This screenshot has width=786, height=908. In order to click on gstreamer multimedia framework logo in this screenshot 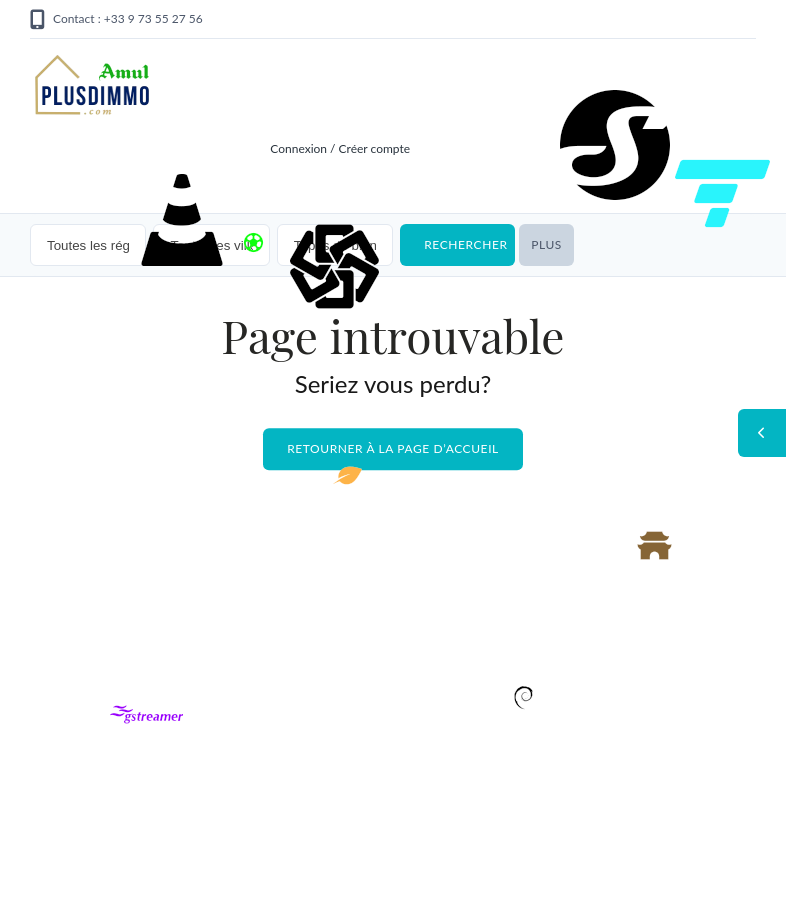, I will do `click(146, 714)`.